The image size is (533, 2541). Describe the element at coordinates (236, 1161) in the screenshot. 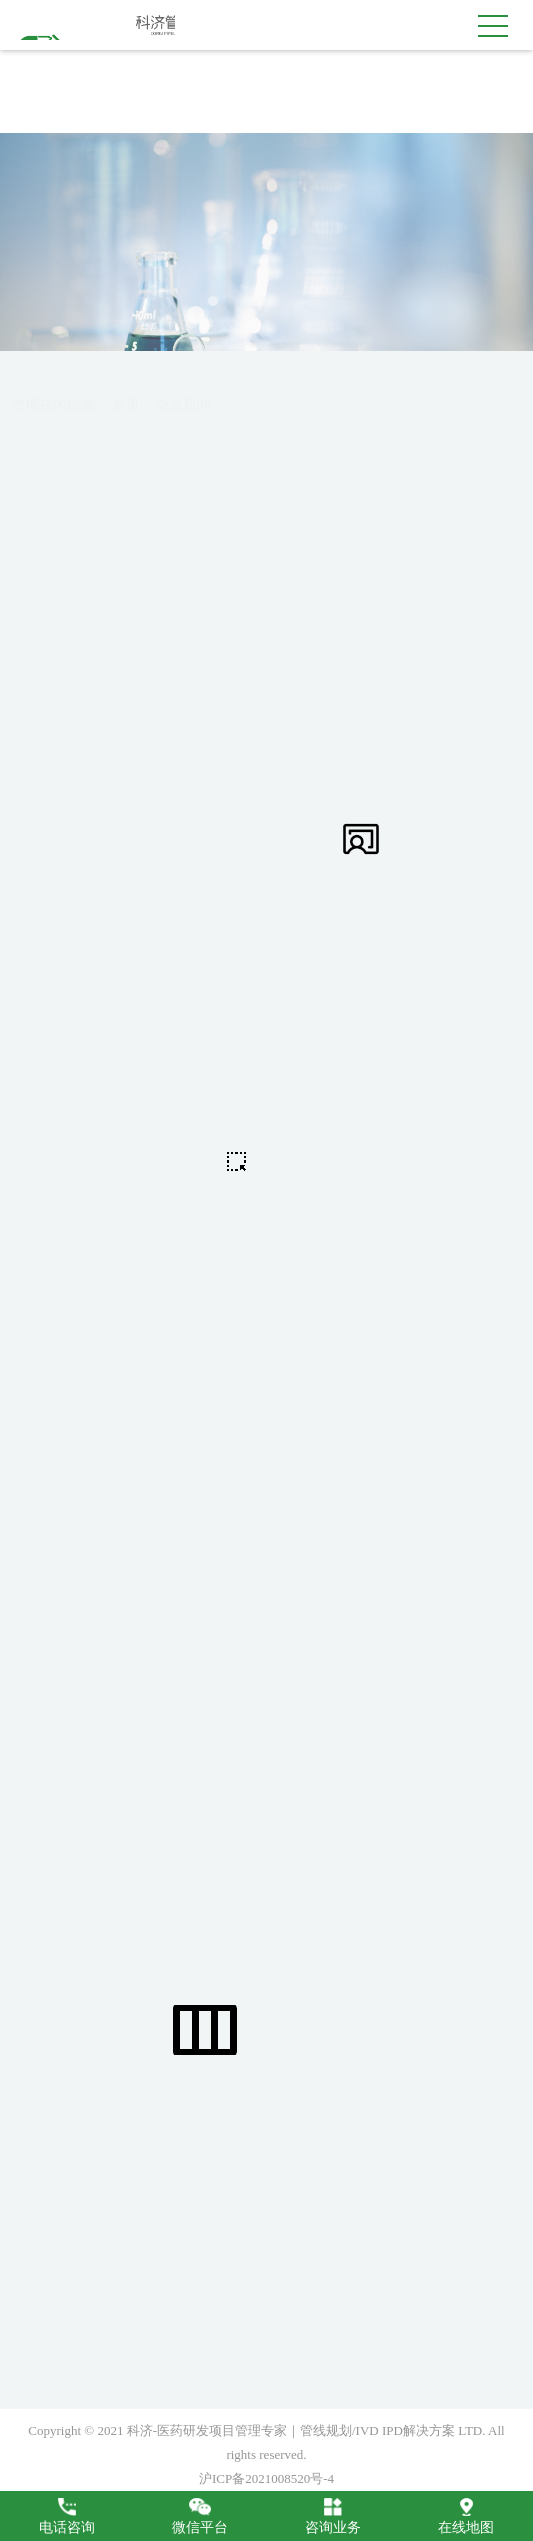

I see `select or highlight an area` at that location.